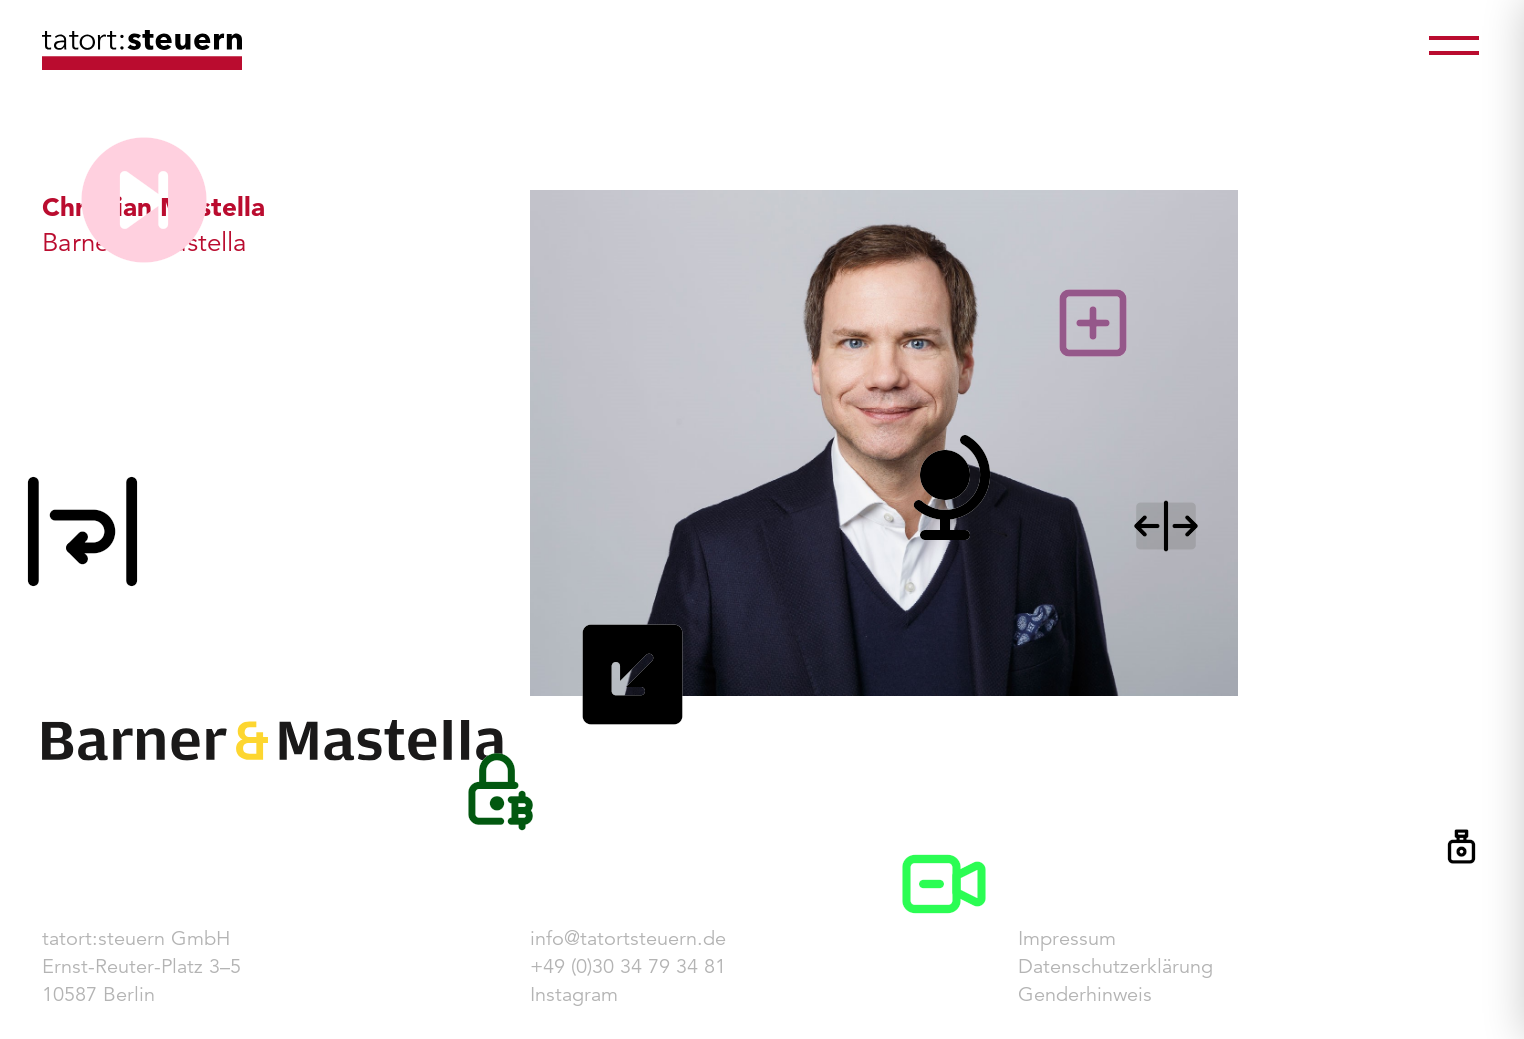  I want to click on add a new item, so click(1093, 323).